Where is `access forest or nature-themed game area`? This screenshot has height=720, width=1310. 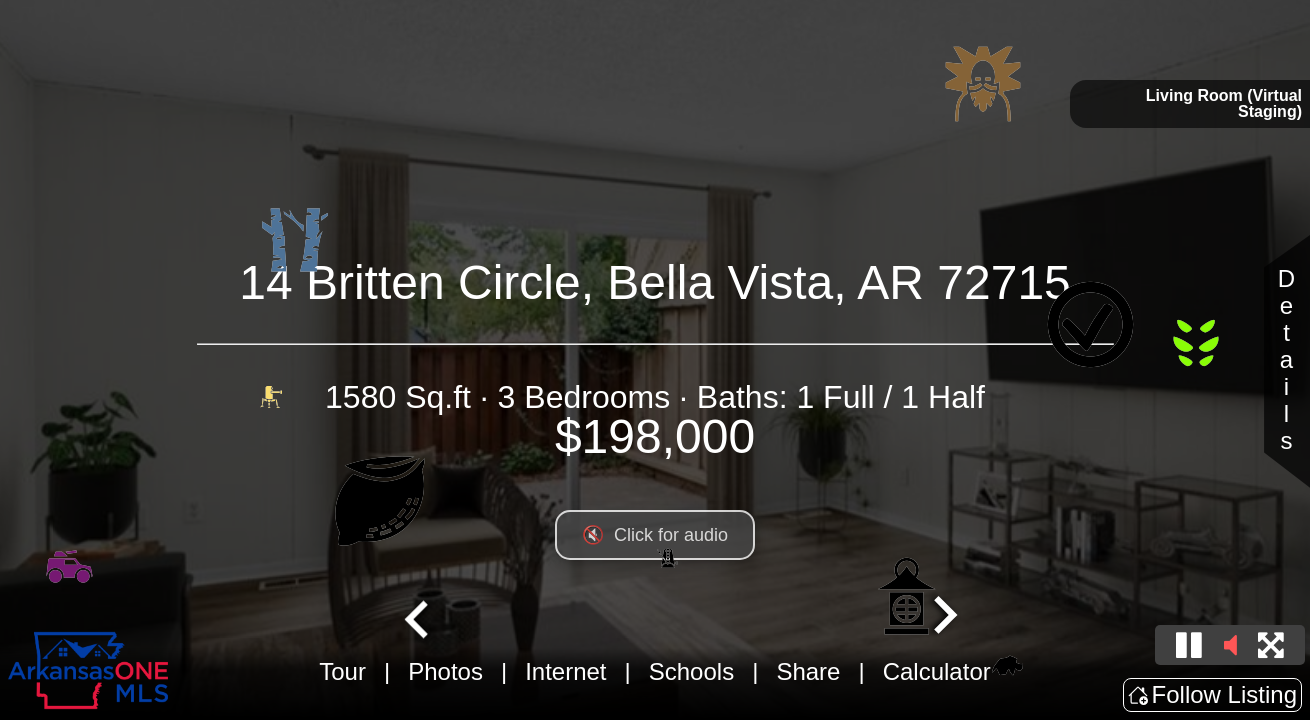
access forest or nature-themed game area is located at coordinates (295, 240).